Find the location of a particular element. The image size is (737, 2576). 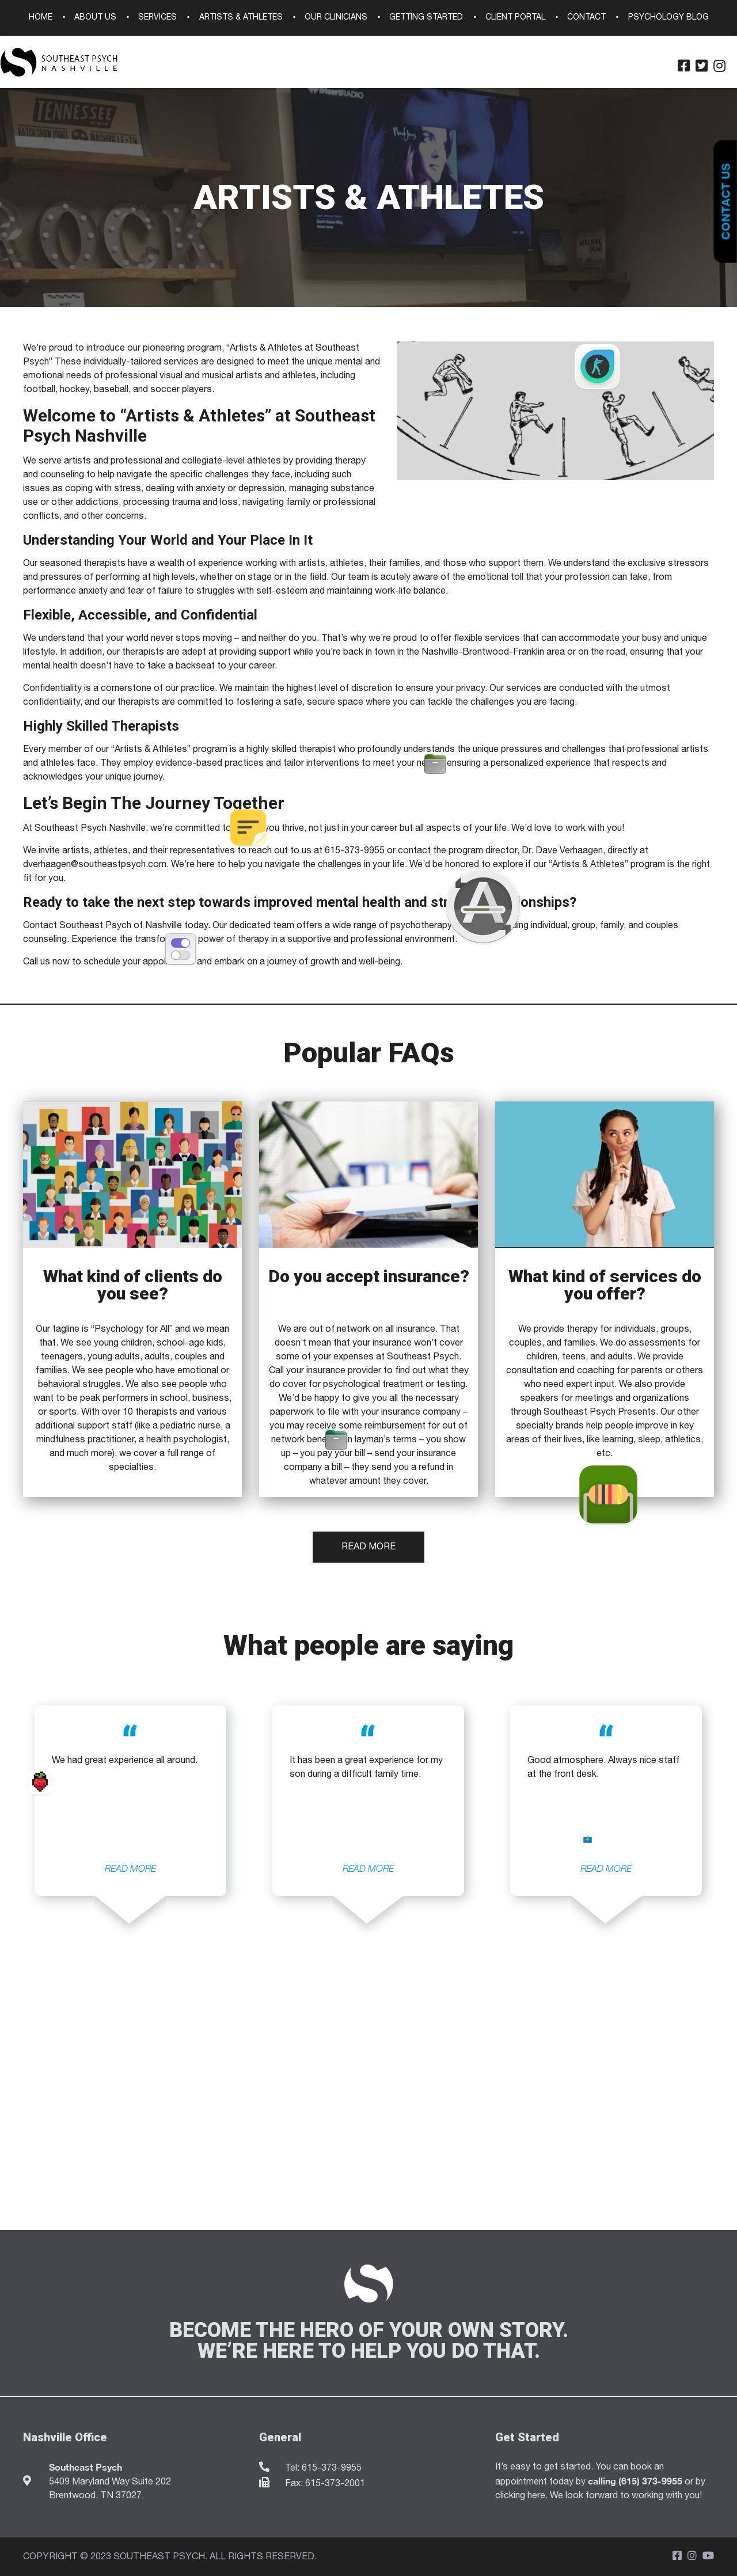

open ColorCode app is located at coordinates (608, 1494).